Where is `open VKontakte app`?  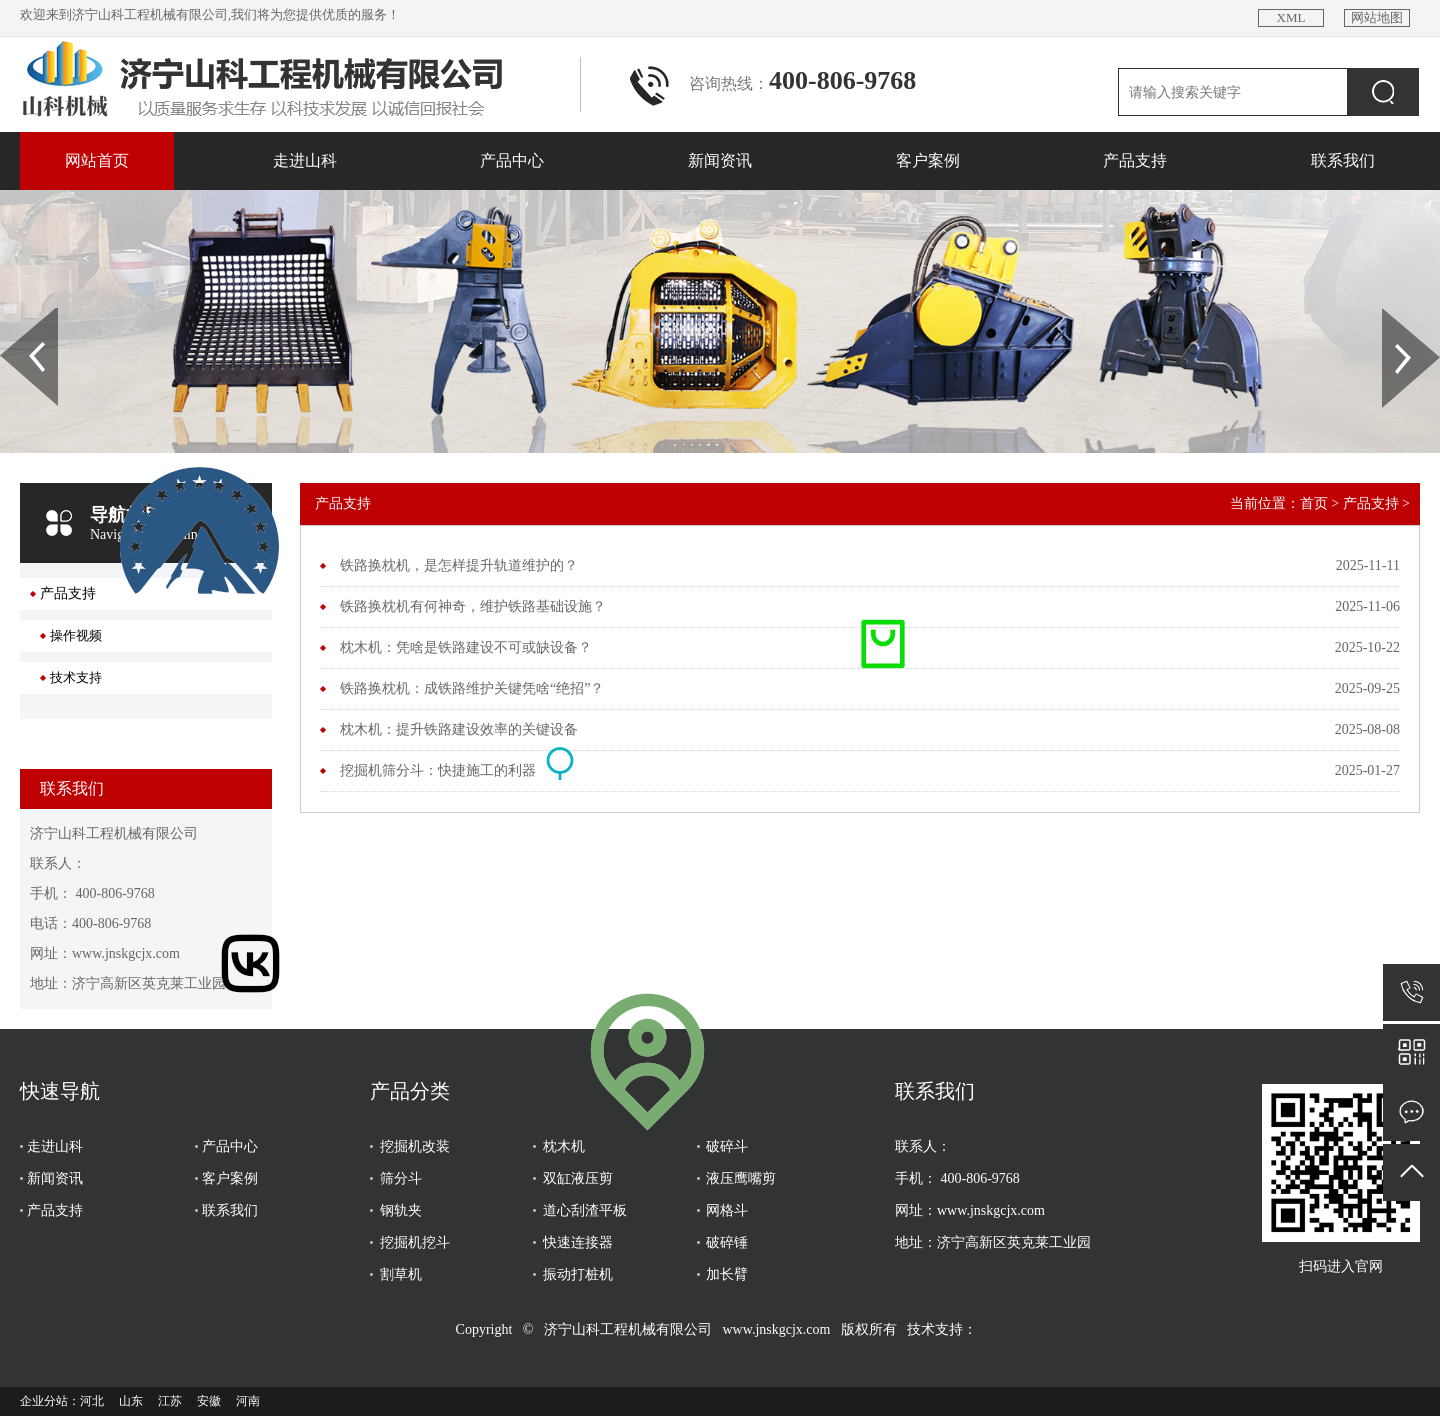
open VKontakte app is located at coordinates (250, 963).